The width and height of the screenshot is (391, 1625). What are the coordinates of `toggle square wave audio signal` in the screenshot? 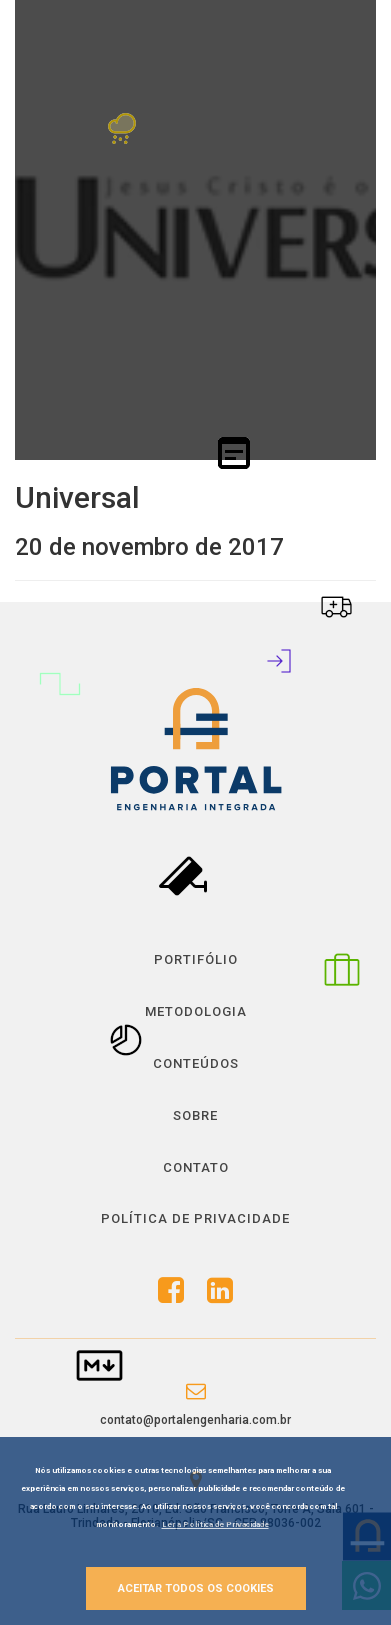 It's located at (60, 684).